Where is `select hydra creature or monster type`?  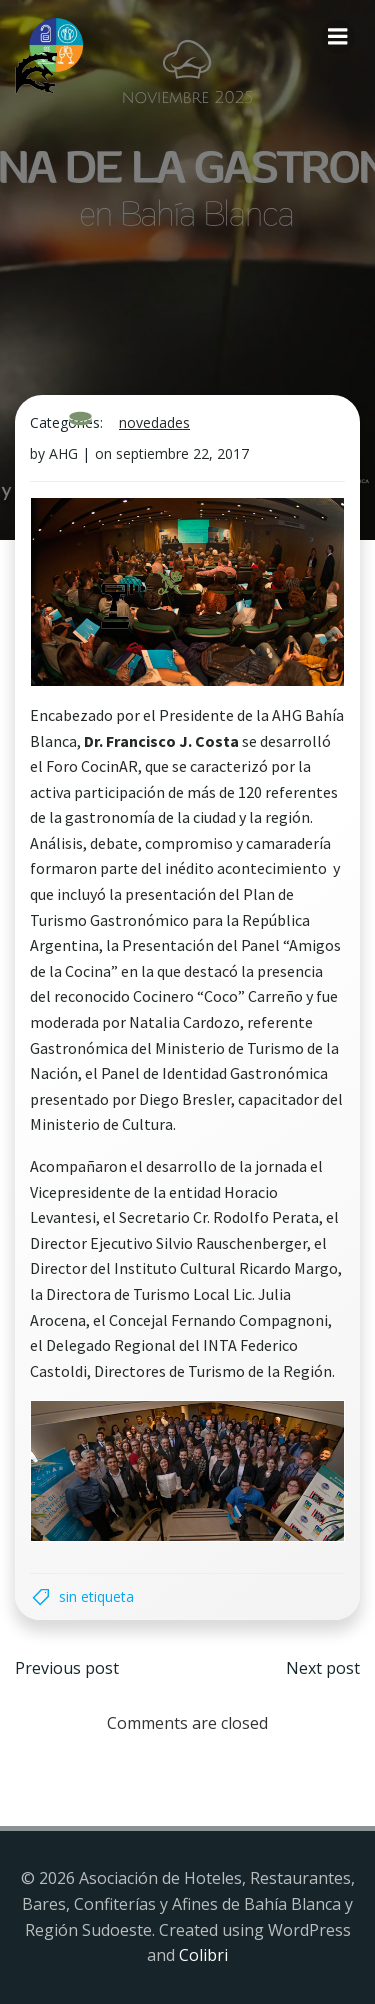
select hydra creature or monster type is located at coordinates (36, 72).